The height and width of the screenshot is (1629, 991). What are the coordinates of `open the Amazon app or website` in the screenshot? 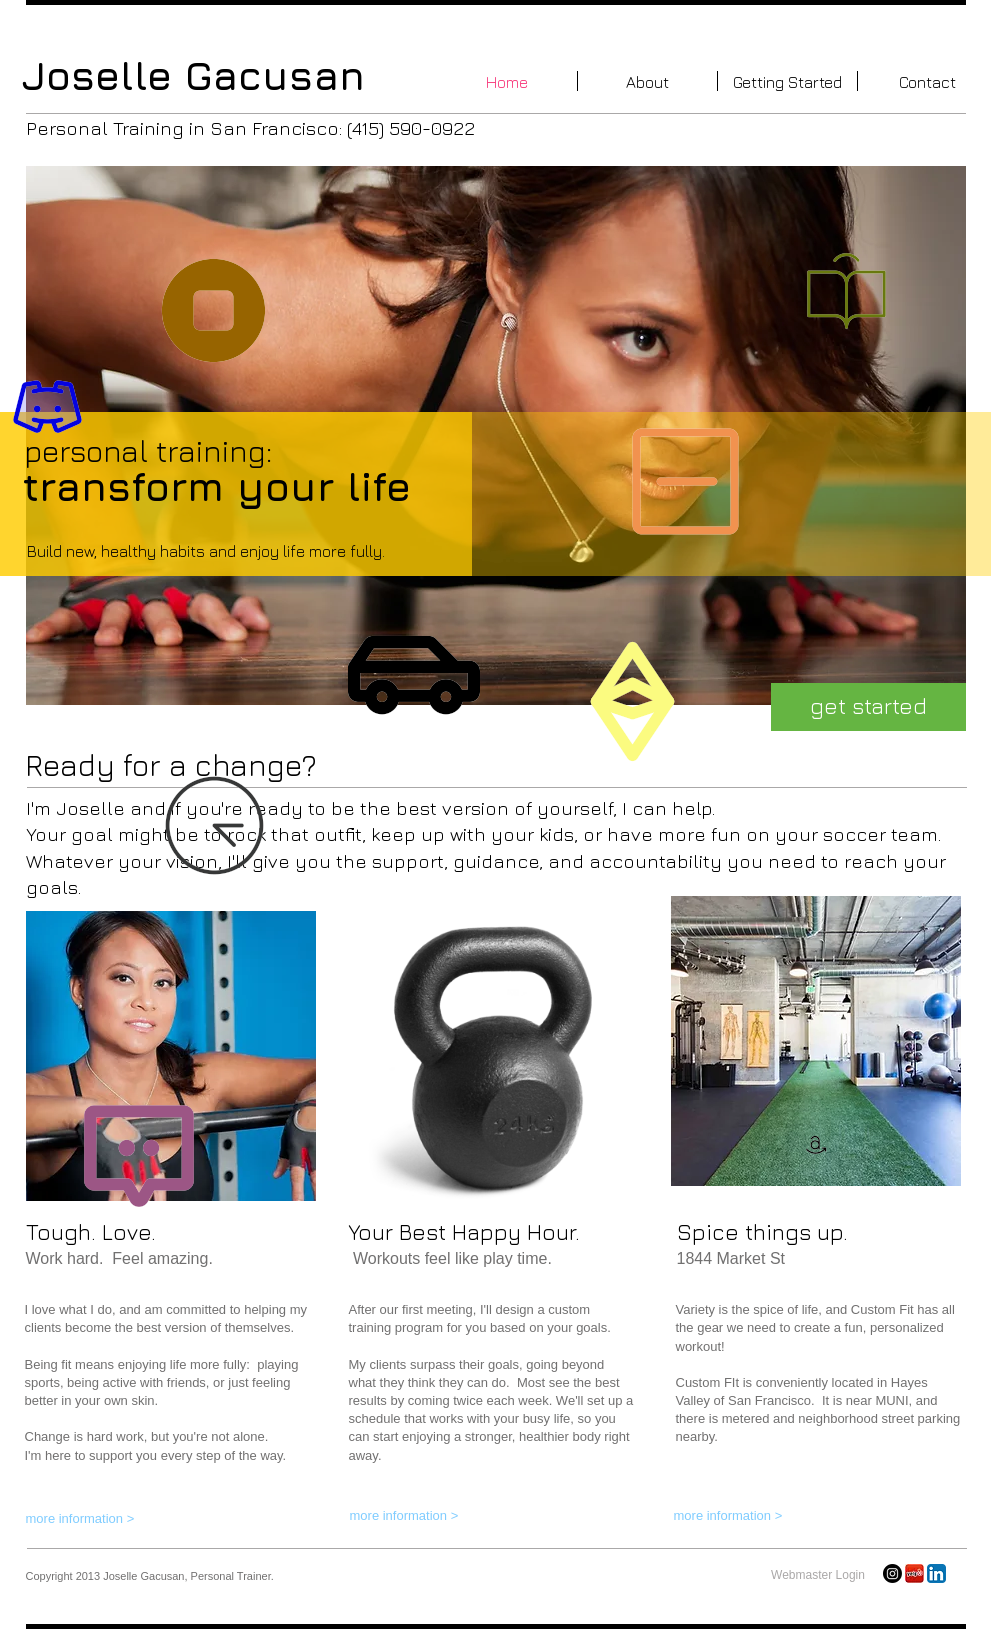 It's located at (815, 1144).